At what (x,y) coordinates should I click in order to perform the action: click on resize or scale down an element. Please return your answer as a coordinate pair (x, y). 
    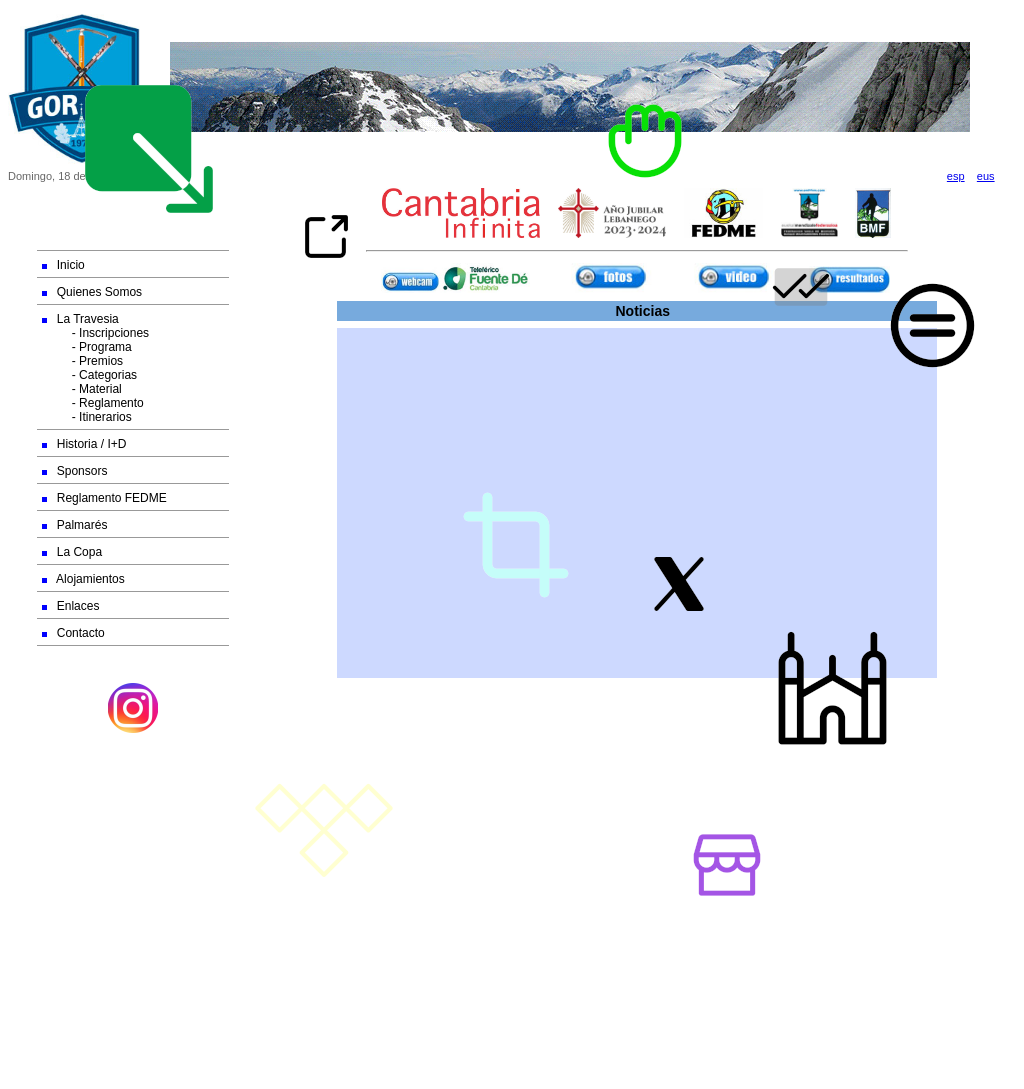
    Looking at the image, I should click on (149, 149).